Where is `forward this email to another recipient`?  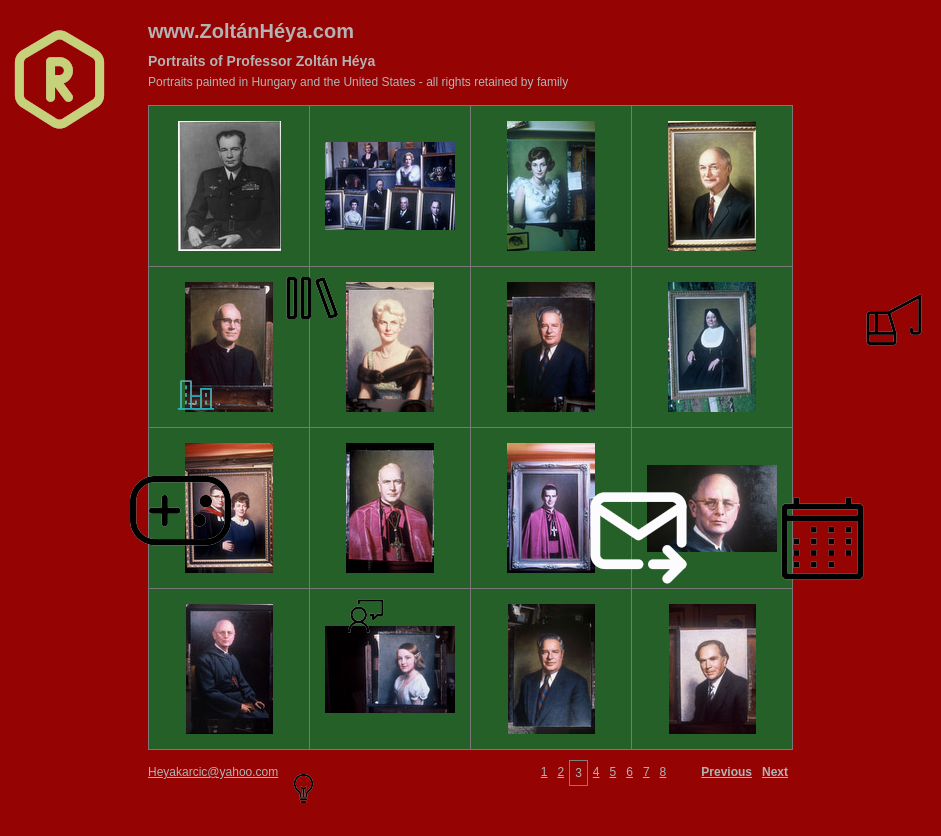
forward this email to another recipient is located at coordinates (638, 535).